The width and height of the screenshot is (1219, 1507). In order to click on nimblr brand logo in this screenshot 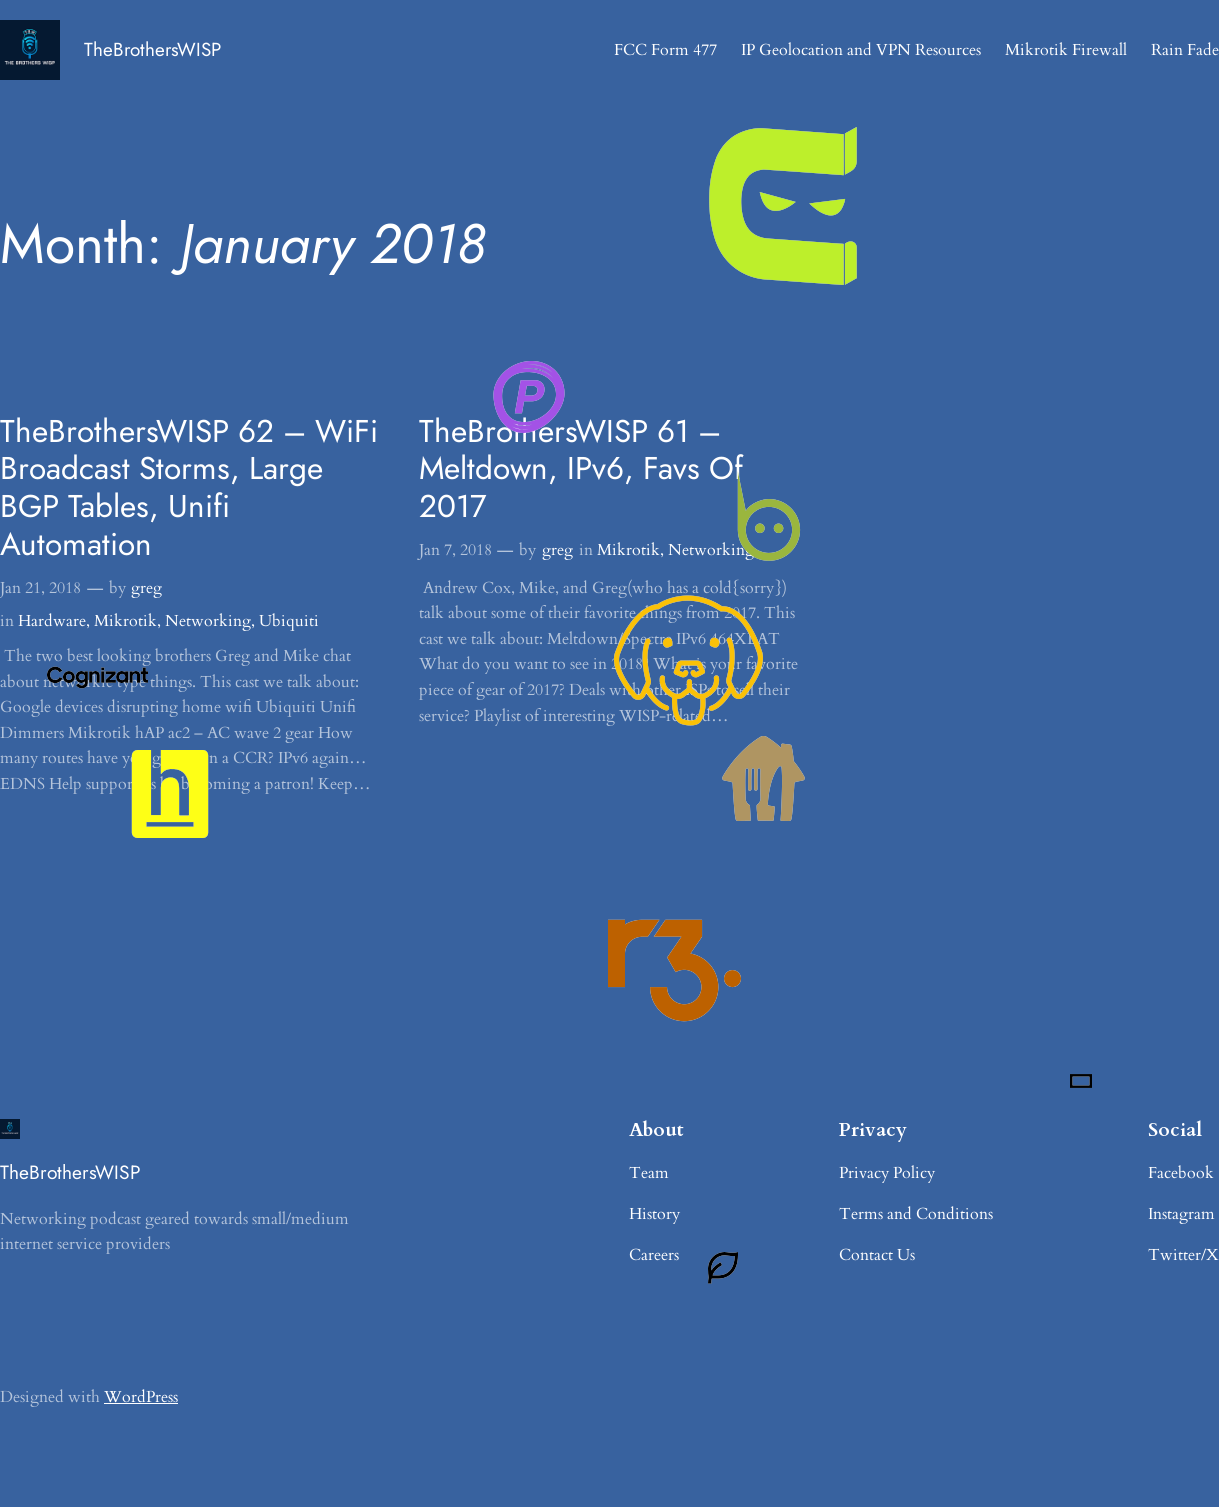, I will do `click(769, 516)`.